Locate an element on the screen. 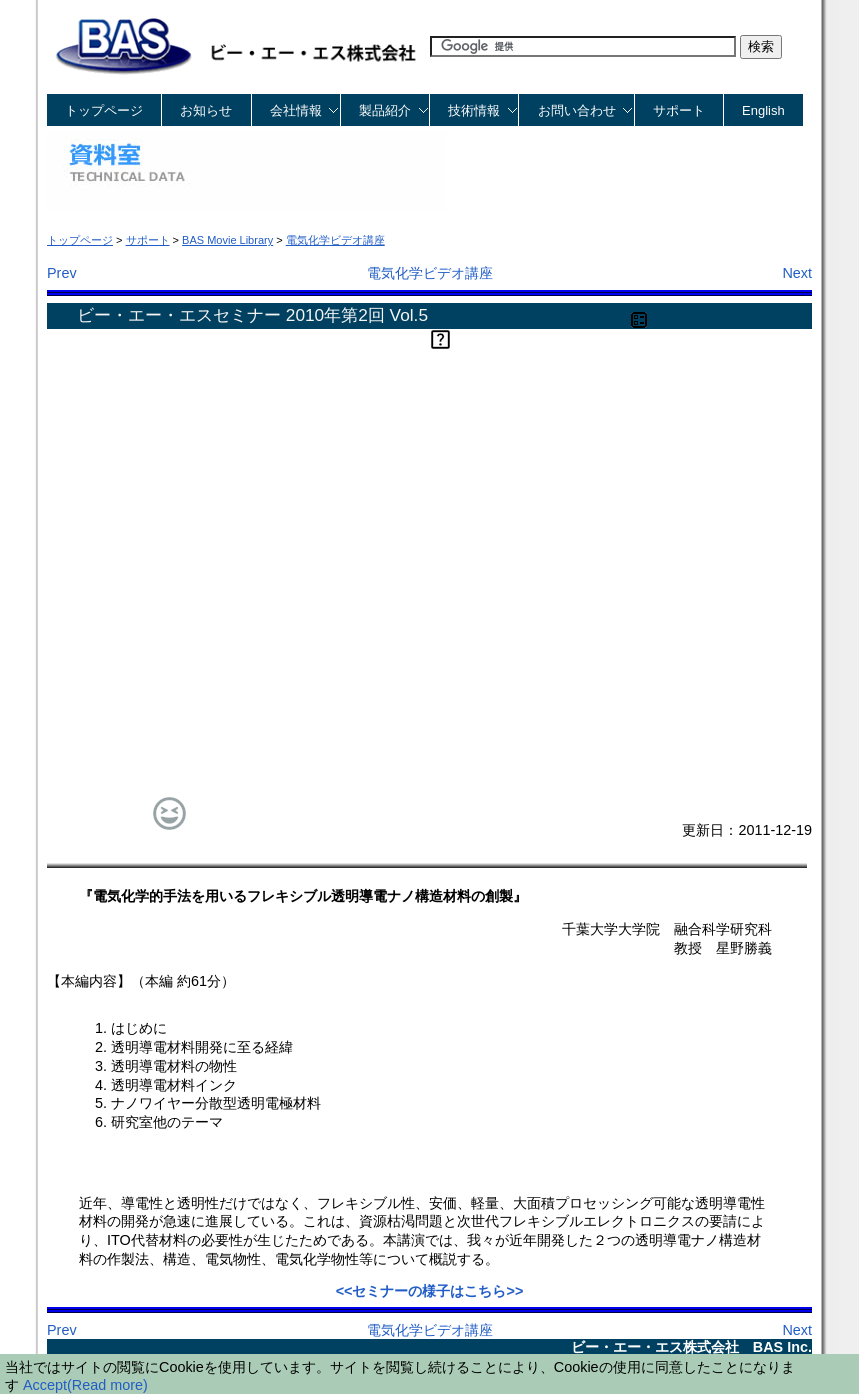 This screenshot has width=859, height=1394. access help center or support resources is located at coordinates (440, 339).